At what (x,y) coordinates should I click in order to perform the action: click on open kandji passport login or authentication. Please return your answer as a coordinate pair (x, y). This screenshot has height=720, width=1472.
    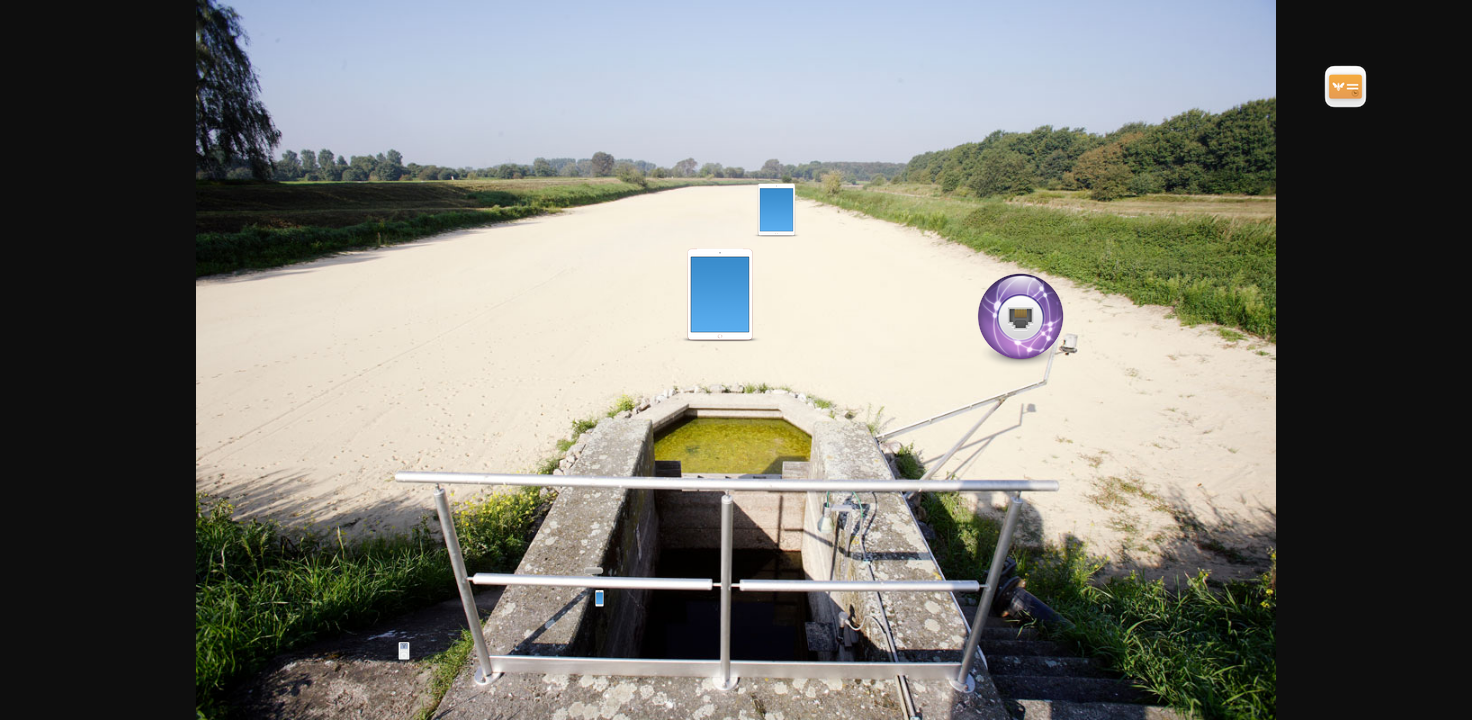
    Looking at the image, I should click on (1345, 86).